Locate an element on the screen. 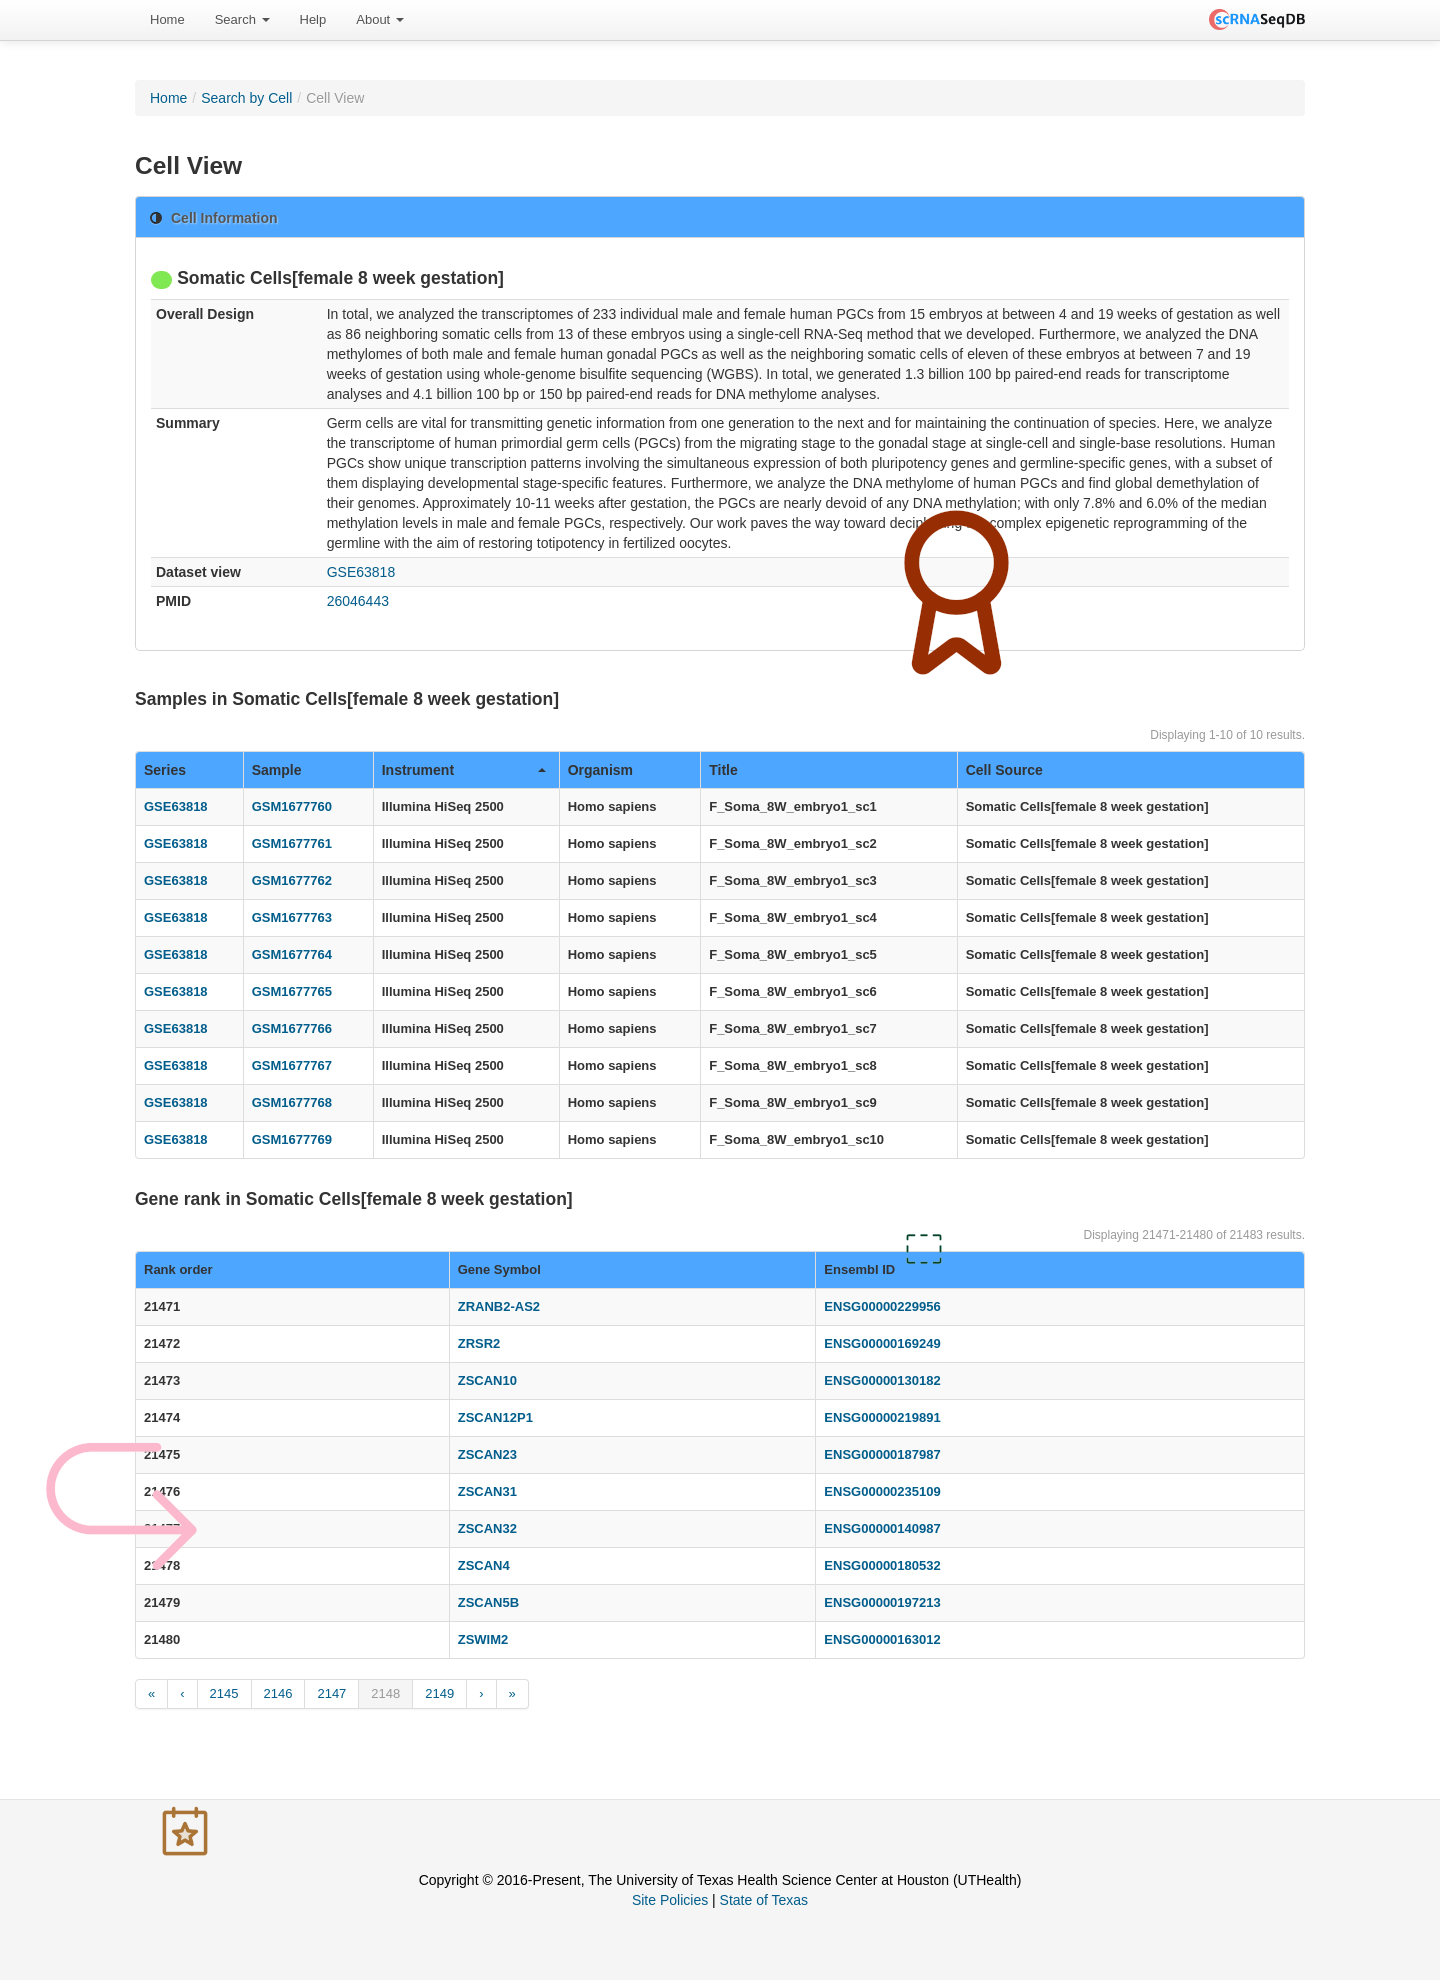  redo or repeat last action is located at coordinates (121, 1500).